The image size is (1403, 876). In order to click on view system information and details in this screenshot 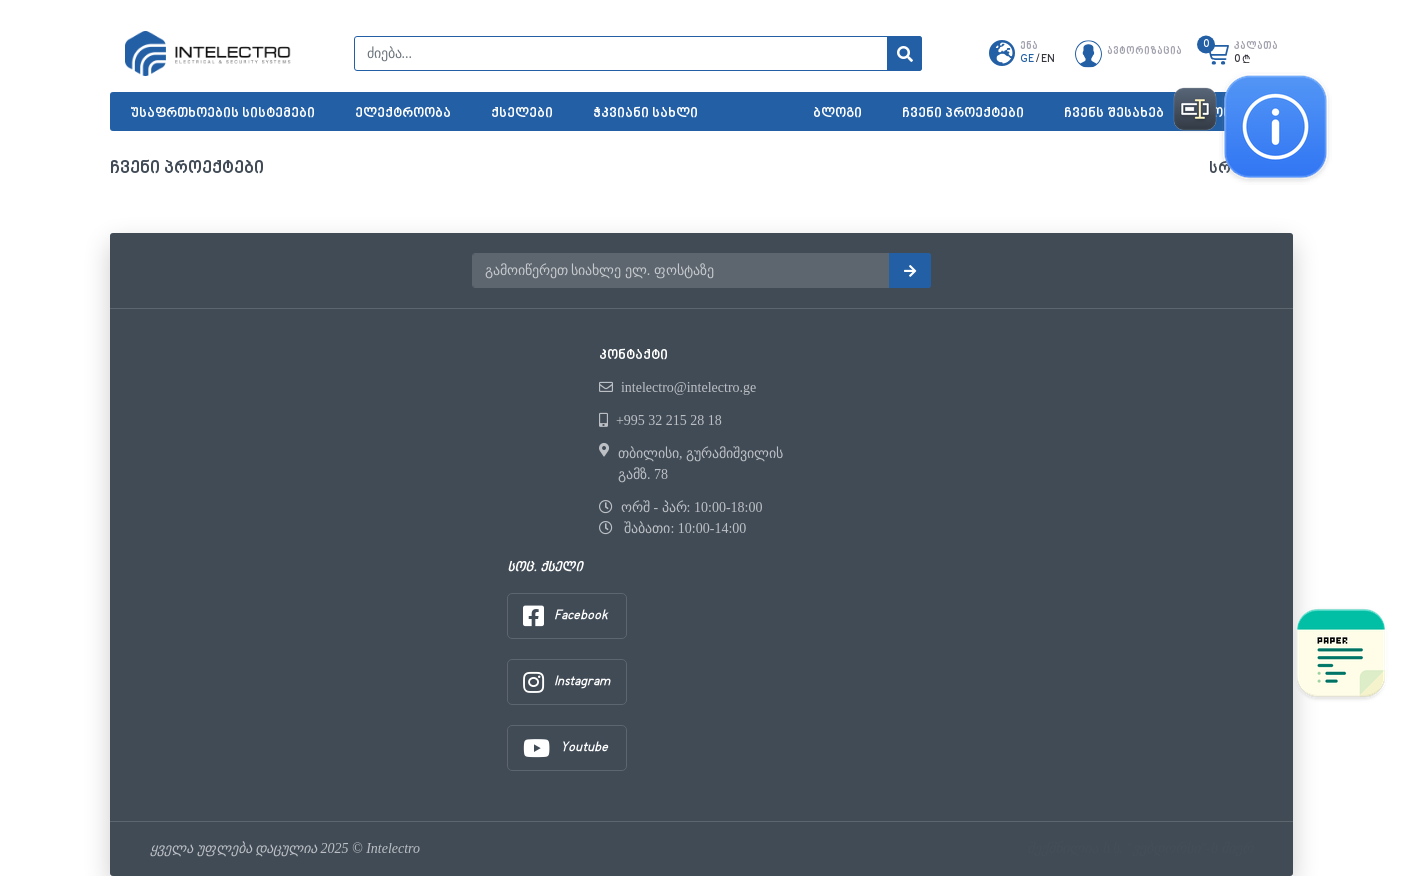, I will do `click(1275, 128)`.